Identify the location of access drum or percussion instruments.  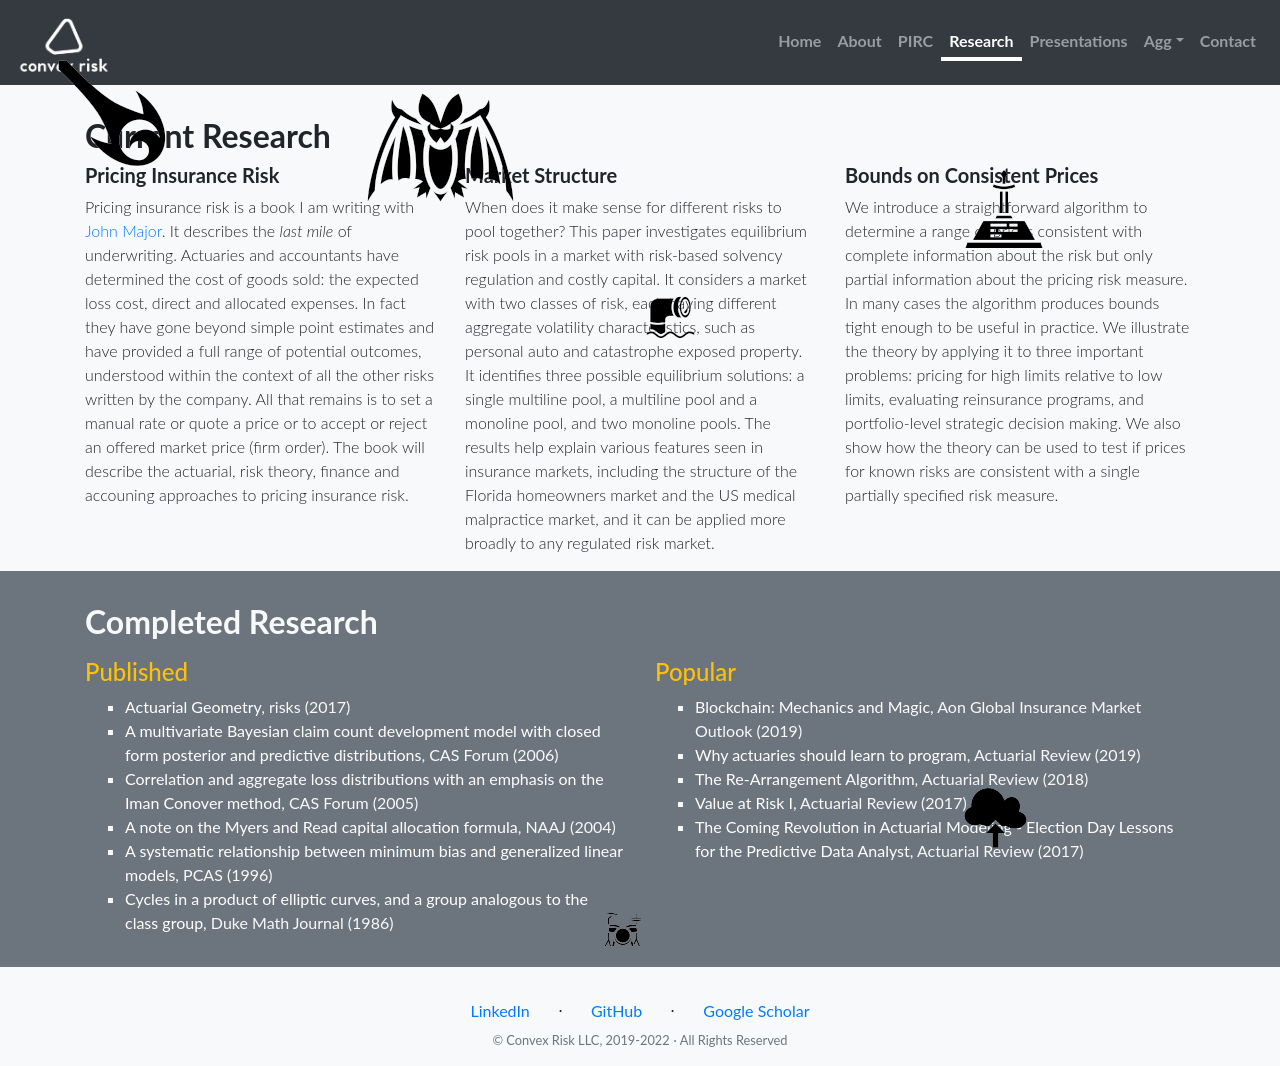
(623, 928).